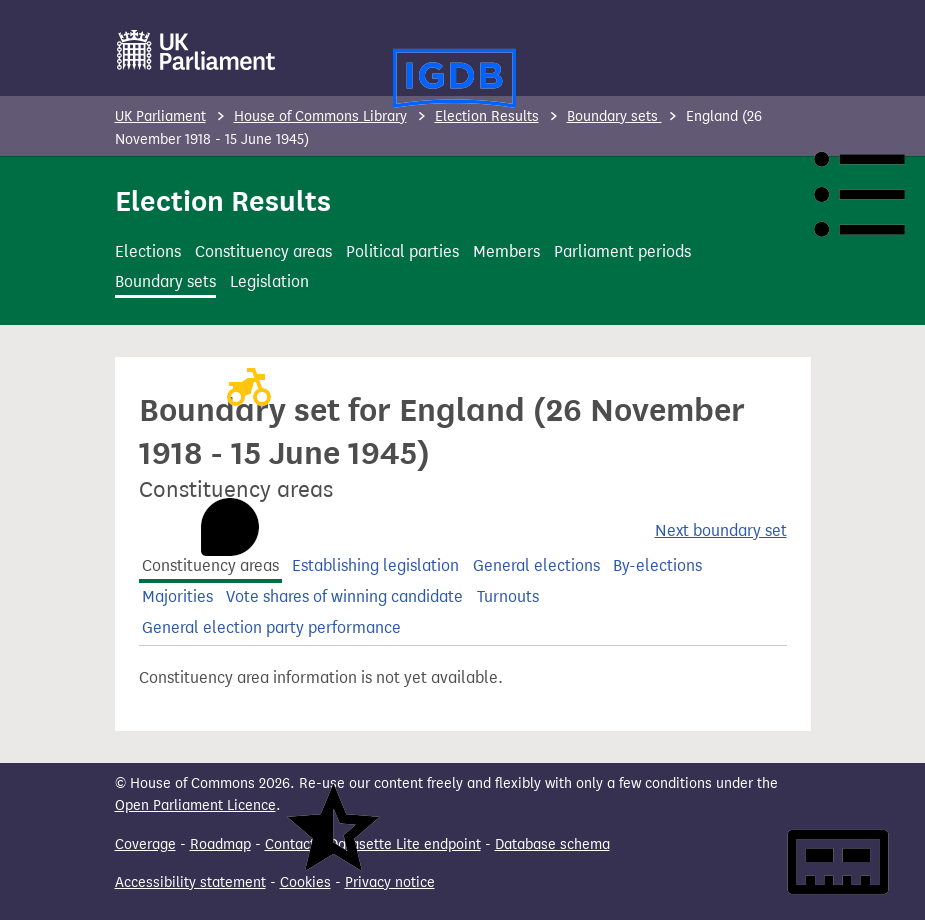 The height and width of the screenshot is (920, 925). I want to click on braintrust logo, so click(230, 527).